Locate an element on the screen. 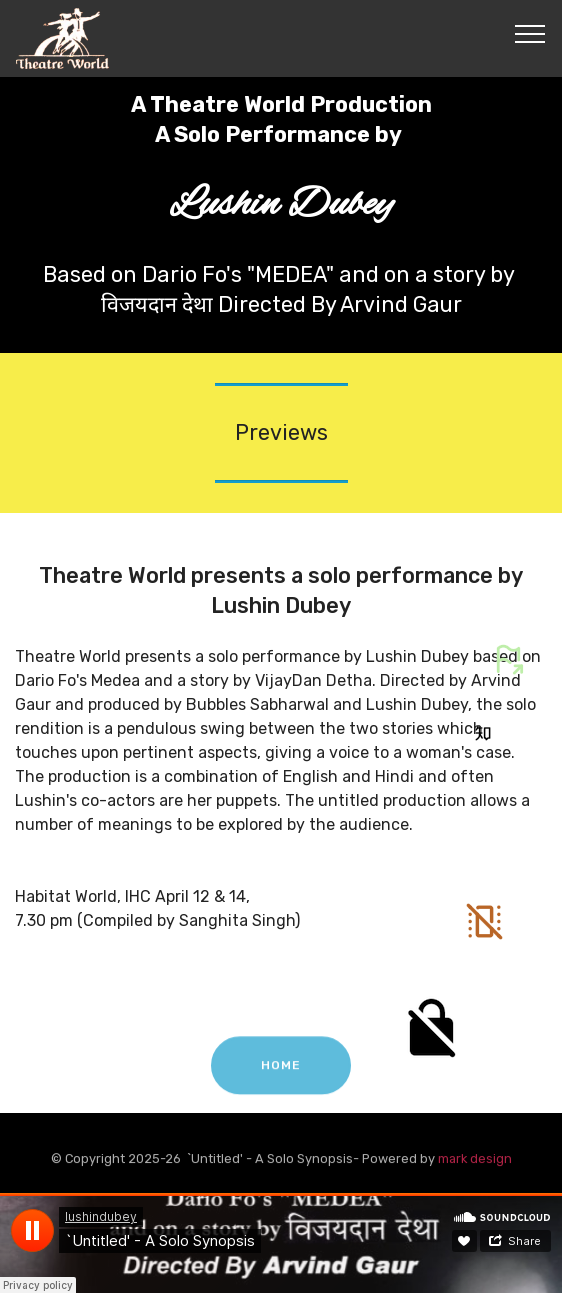  indicates connection is not encrypted or secure is located at coordinates (431, 1028).